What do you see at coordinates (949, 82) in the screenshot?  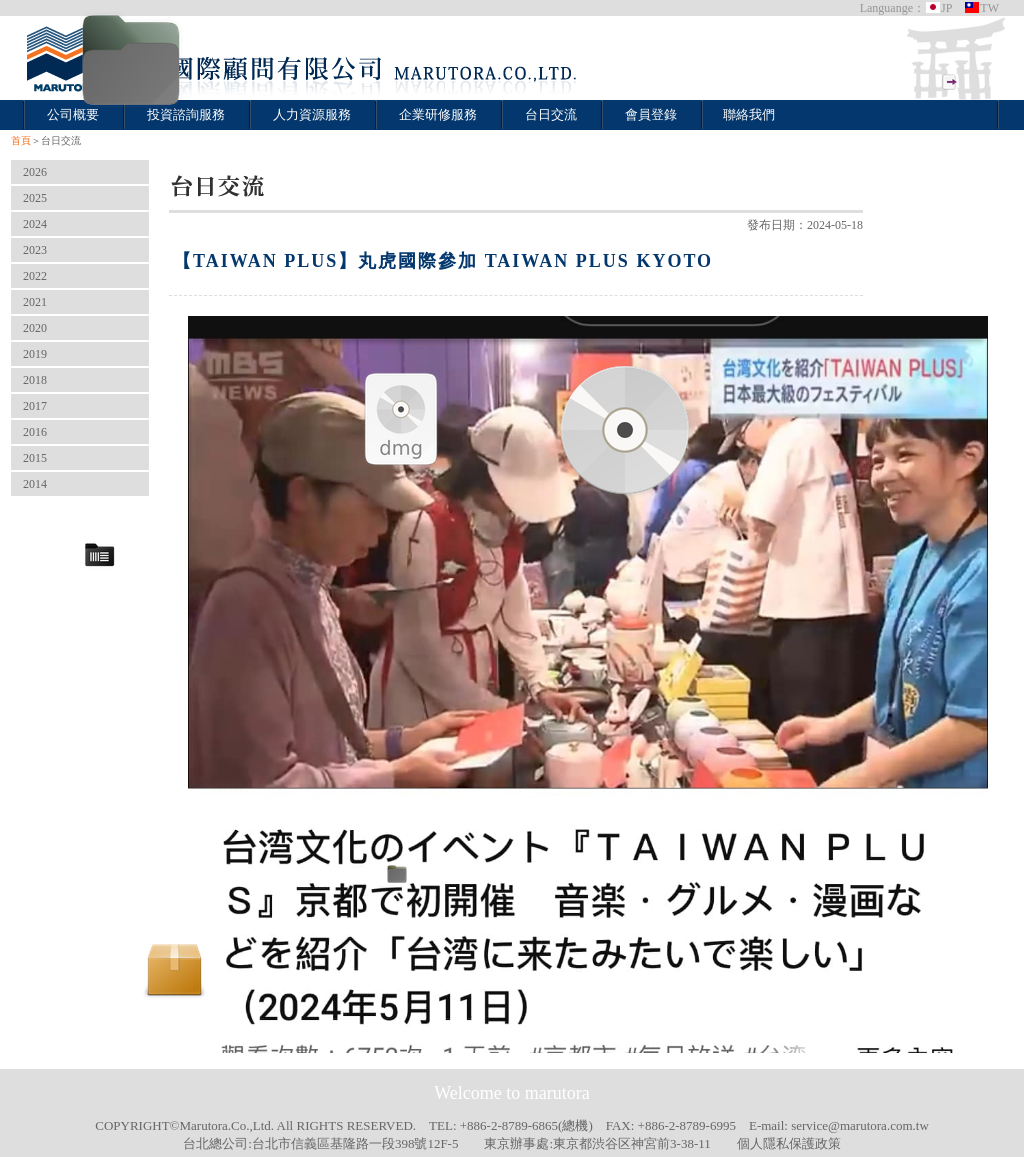 I see `export document to another location` at bounding box center [949, 82].